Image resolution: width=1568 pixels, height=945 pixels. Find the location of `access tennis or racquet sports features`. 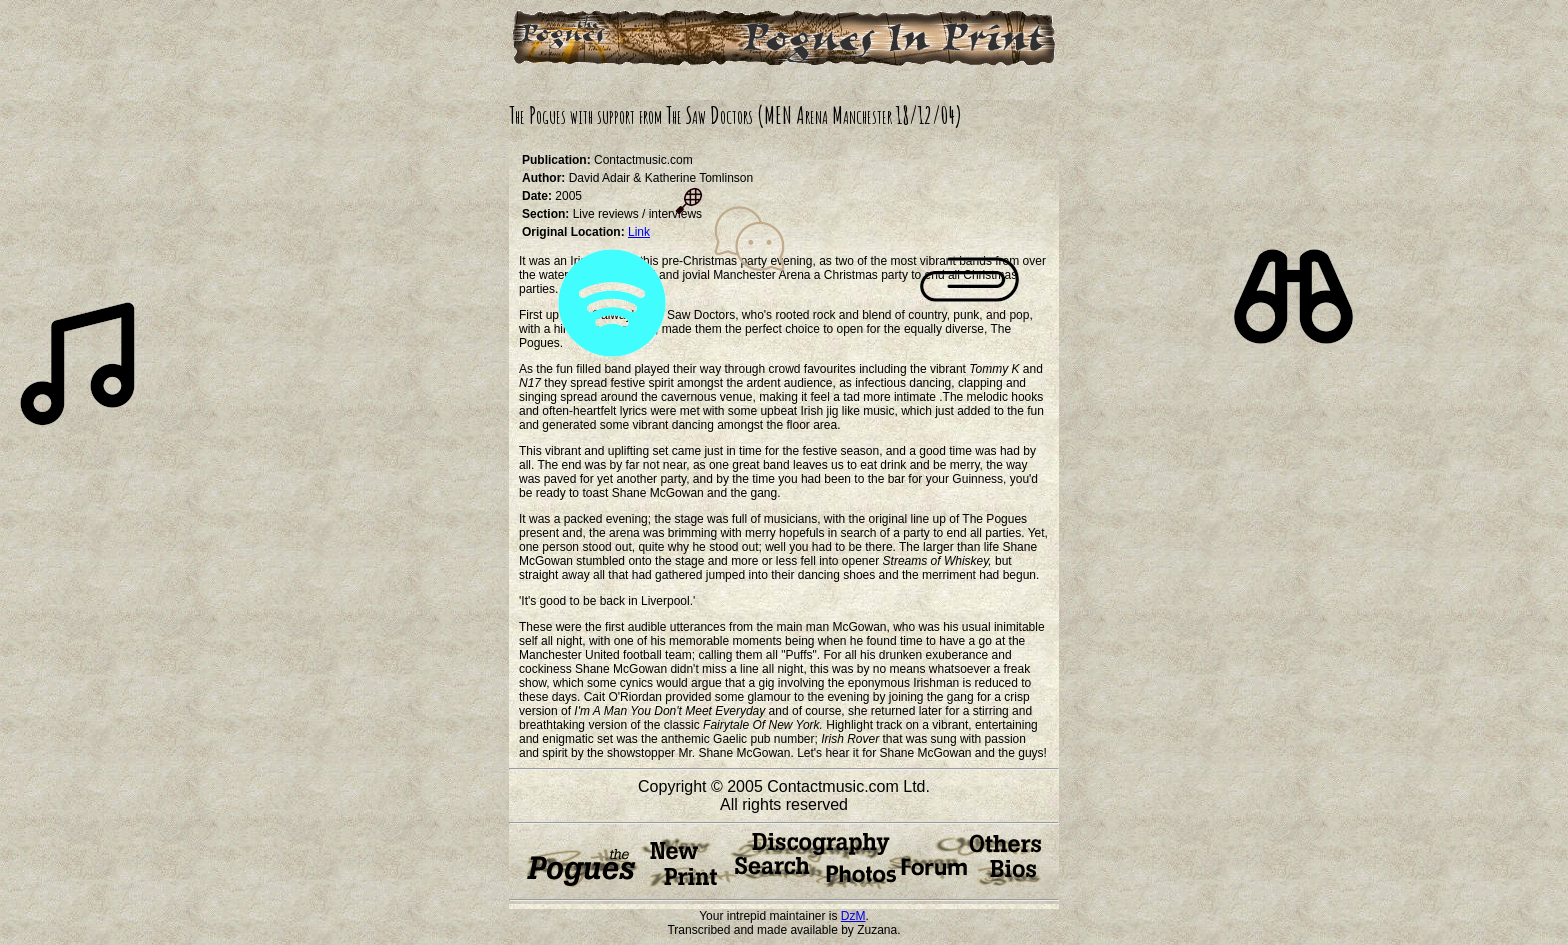

access tennis or racquet sports features is located at coordinates (688, 201).